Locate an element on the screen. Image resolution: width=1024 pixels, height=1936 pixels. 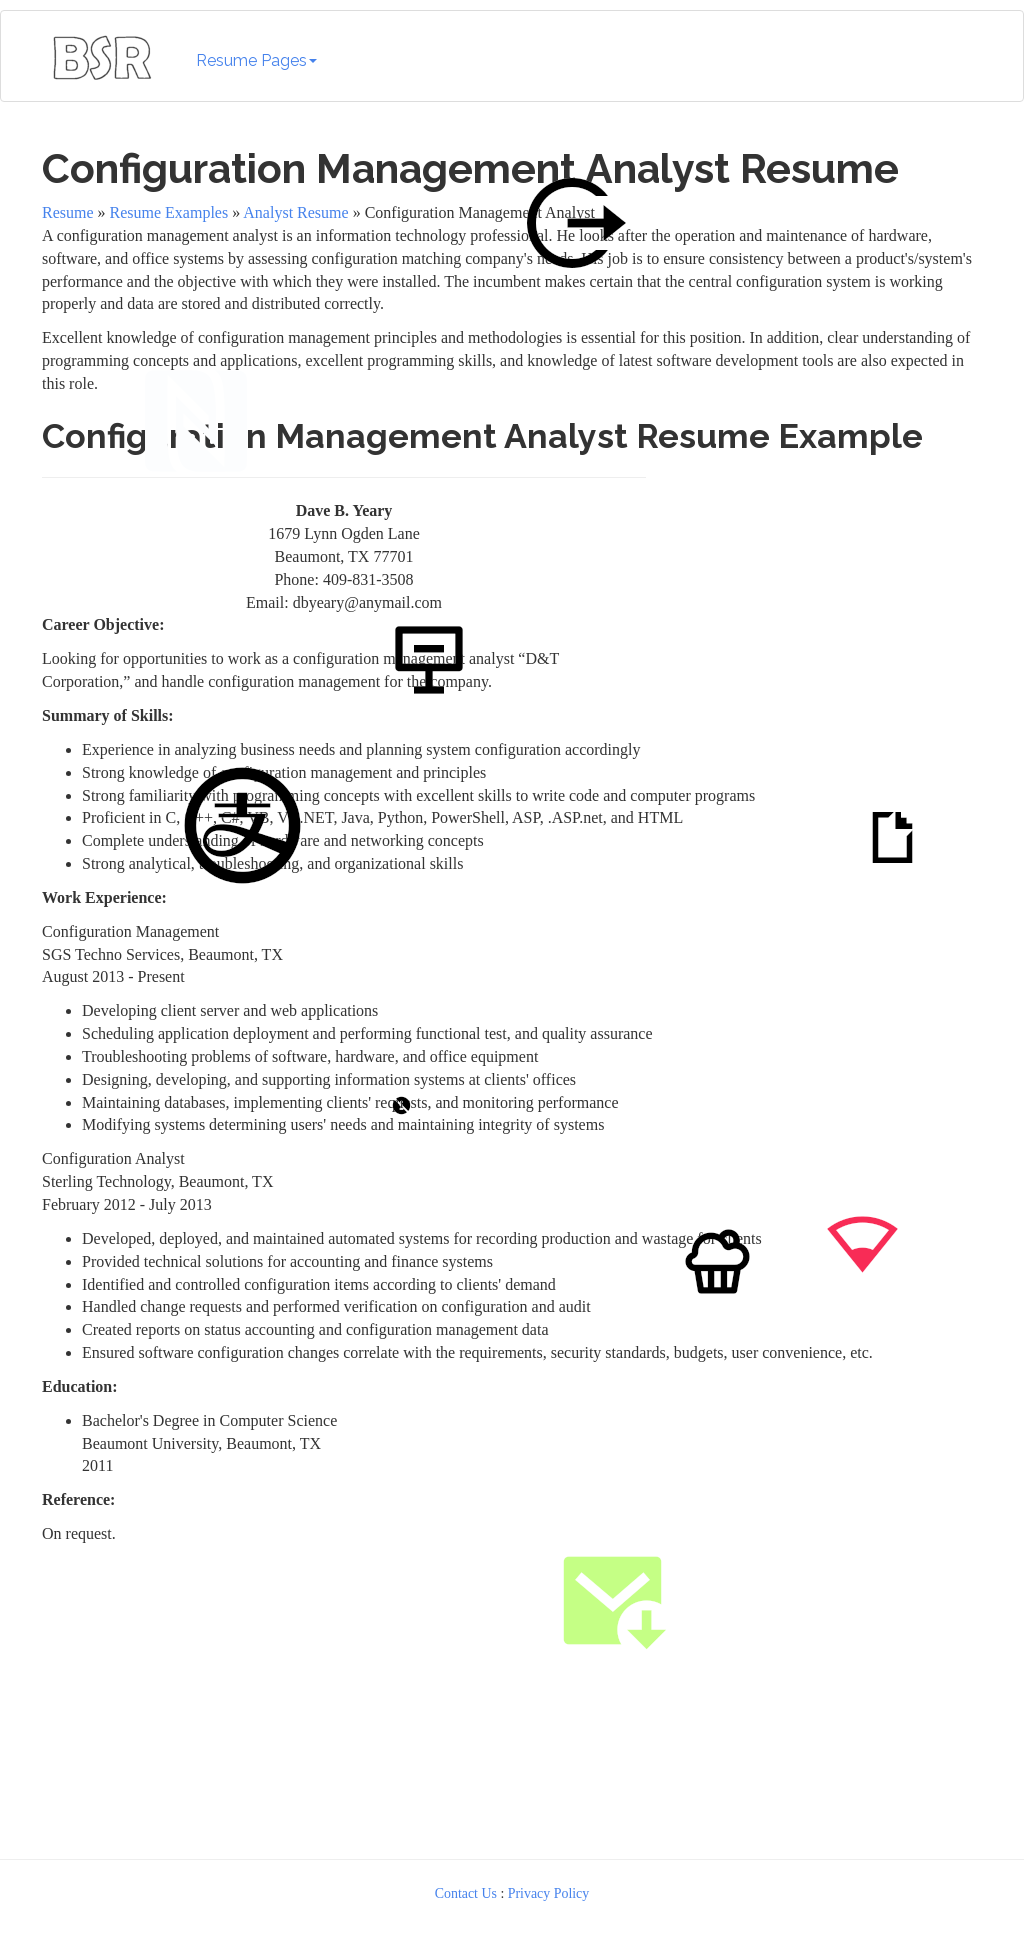
log out of your account is located at coordinates (572, 223).